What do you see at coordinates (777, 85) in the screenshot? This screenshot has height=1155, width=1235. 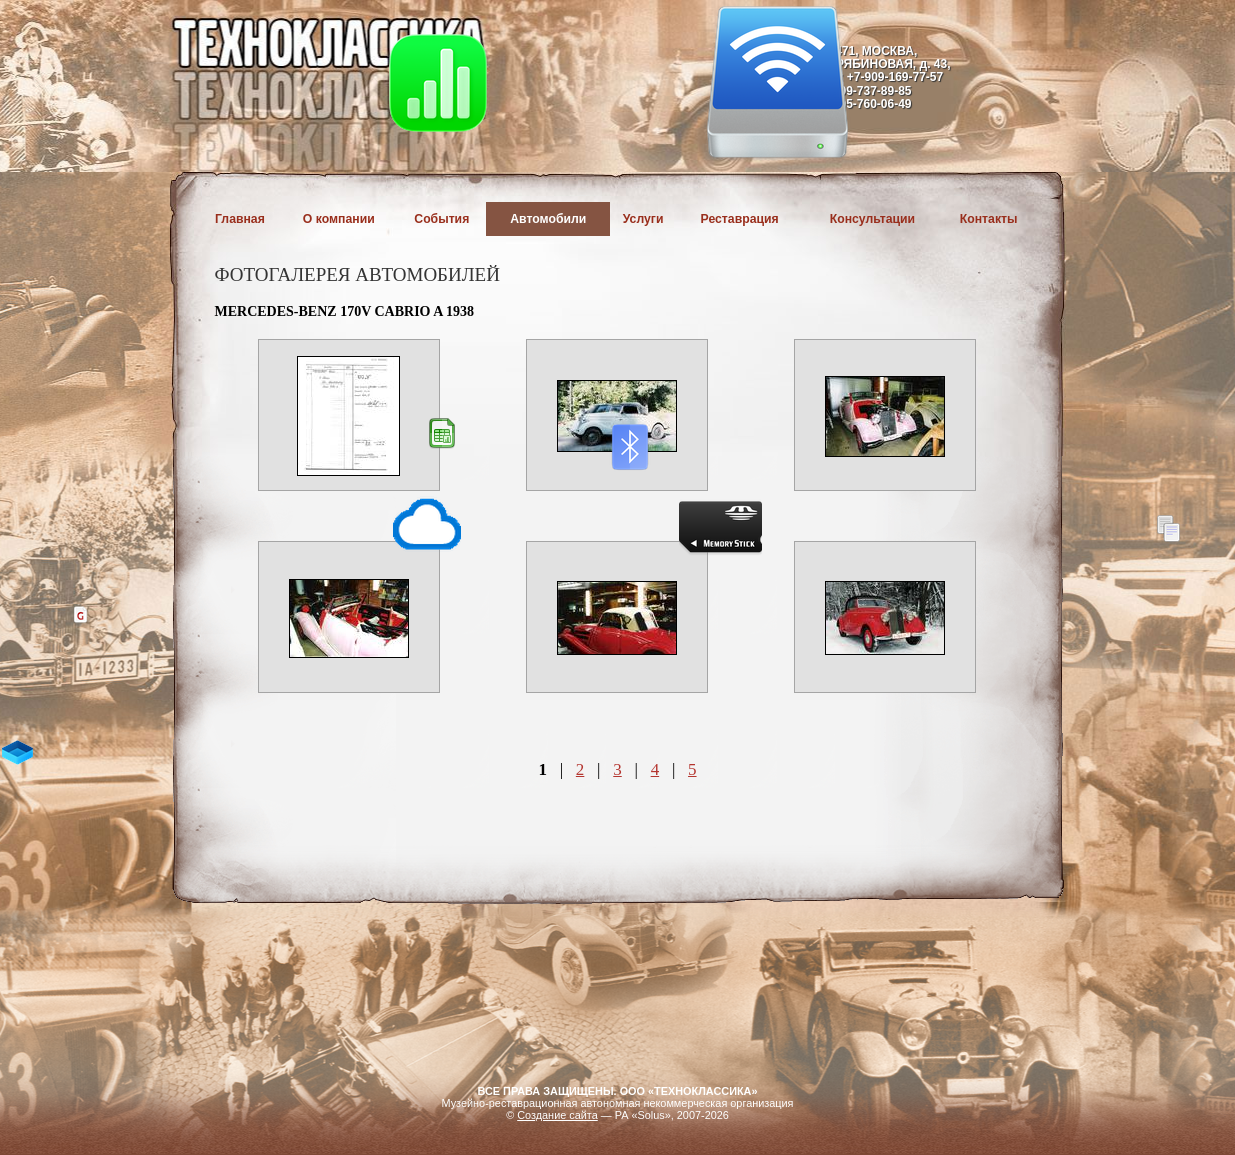 I see `access wireless network storage` at bounding box center [777, 85].